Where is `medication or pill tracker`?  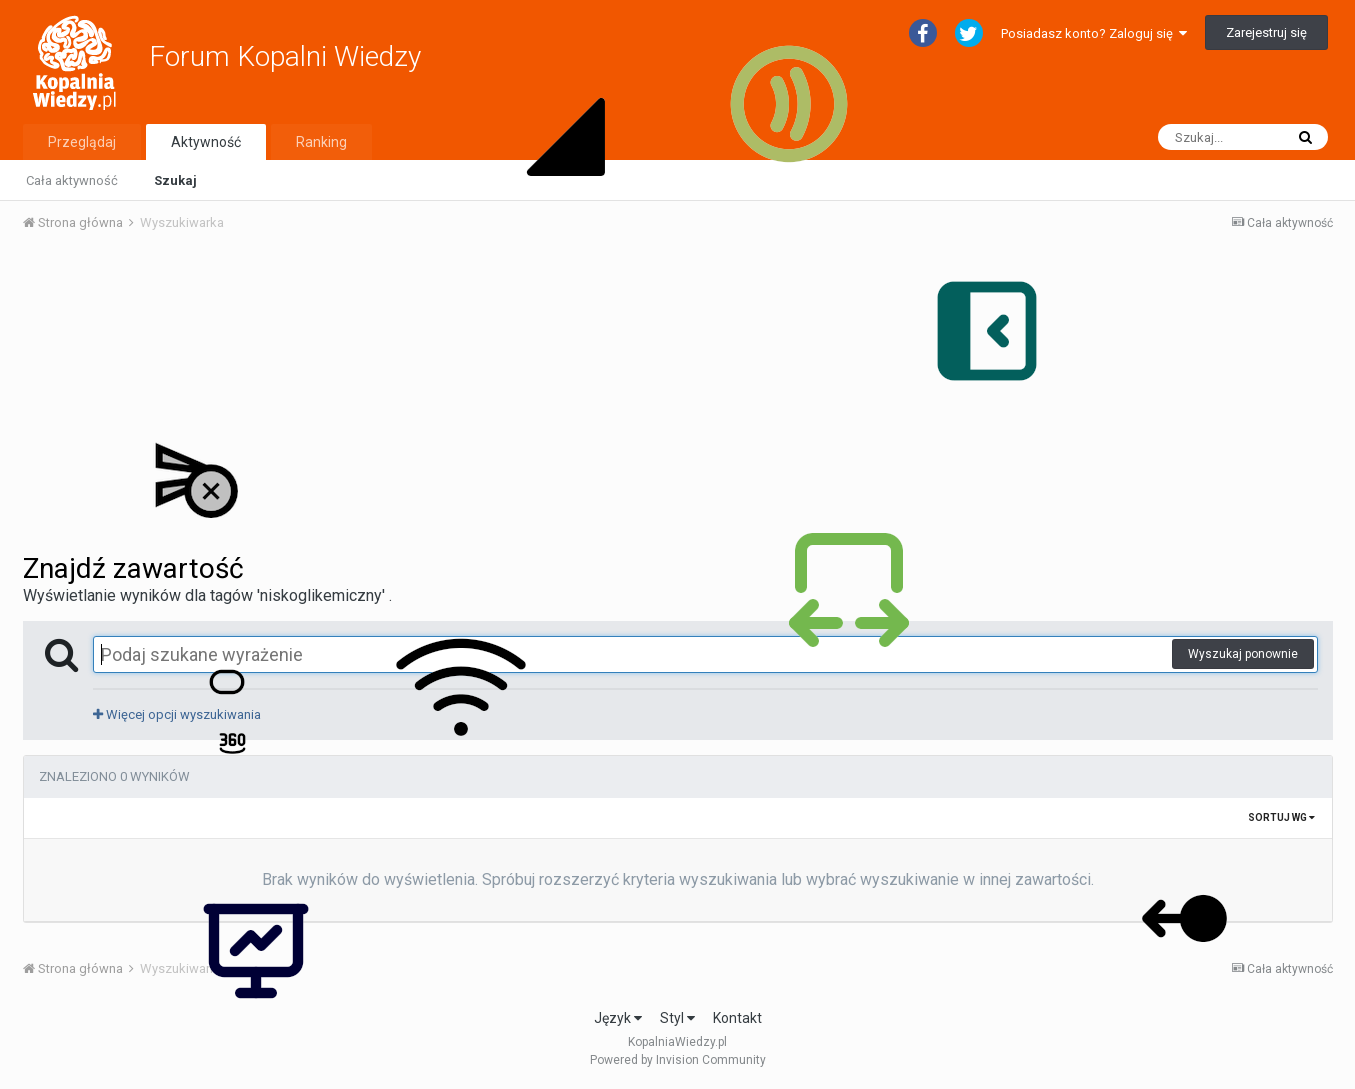 medication or pill tracker is located at coordinates (227, 682).